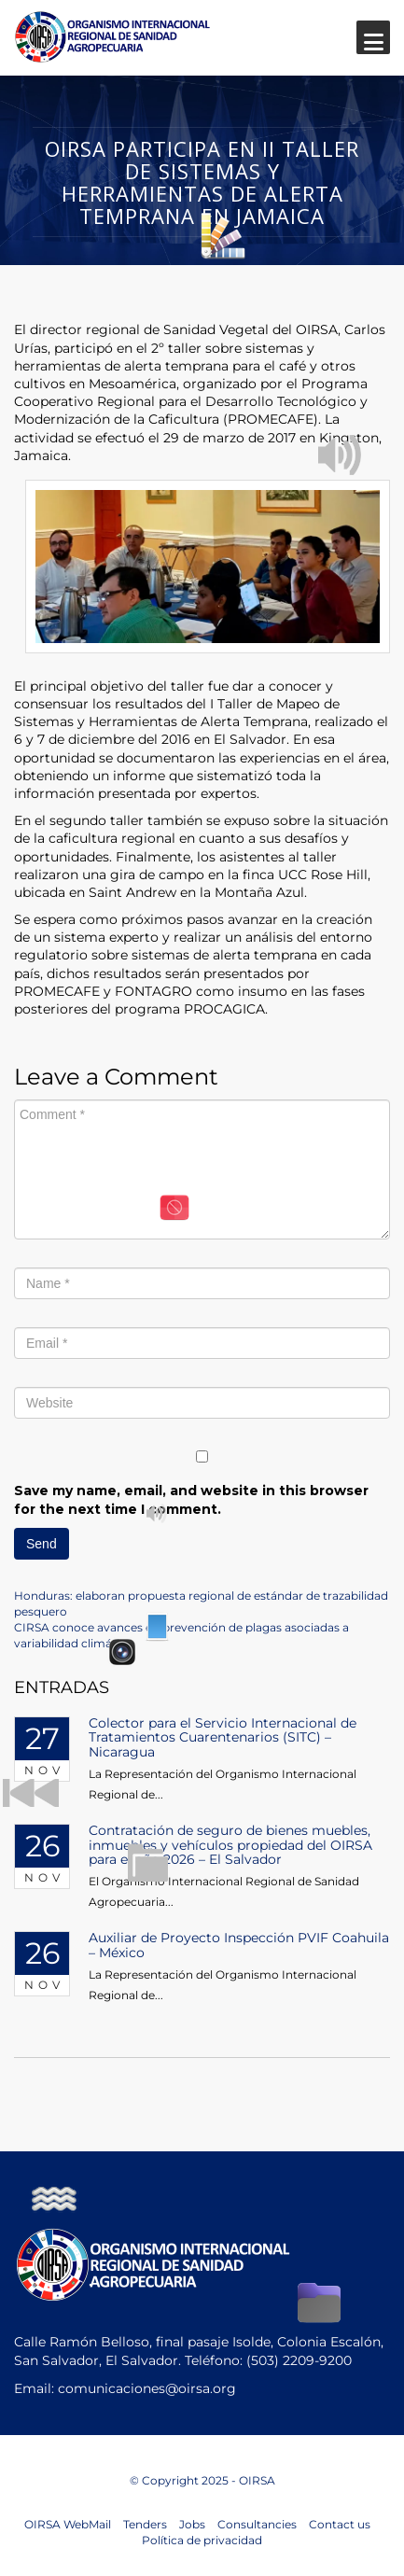  Describe the element at coordinates (223, 236) in the screenshot. I see `customize desktop theme and appearance` at that location.